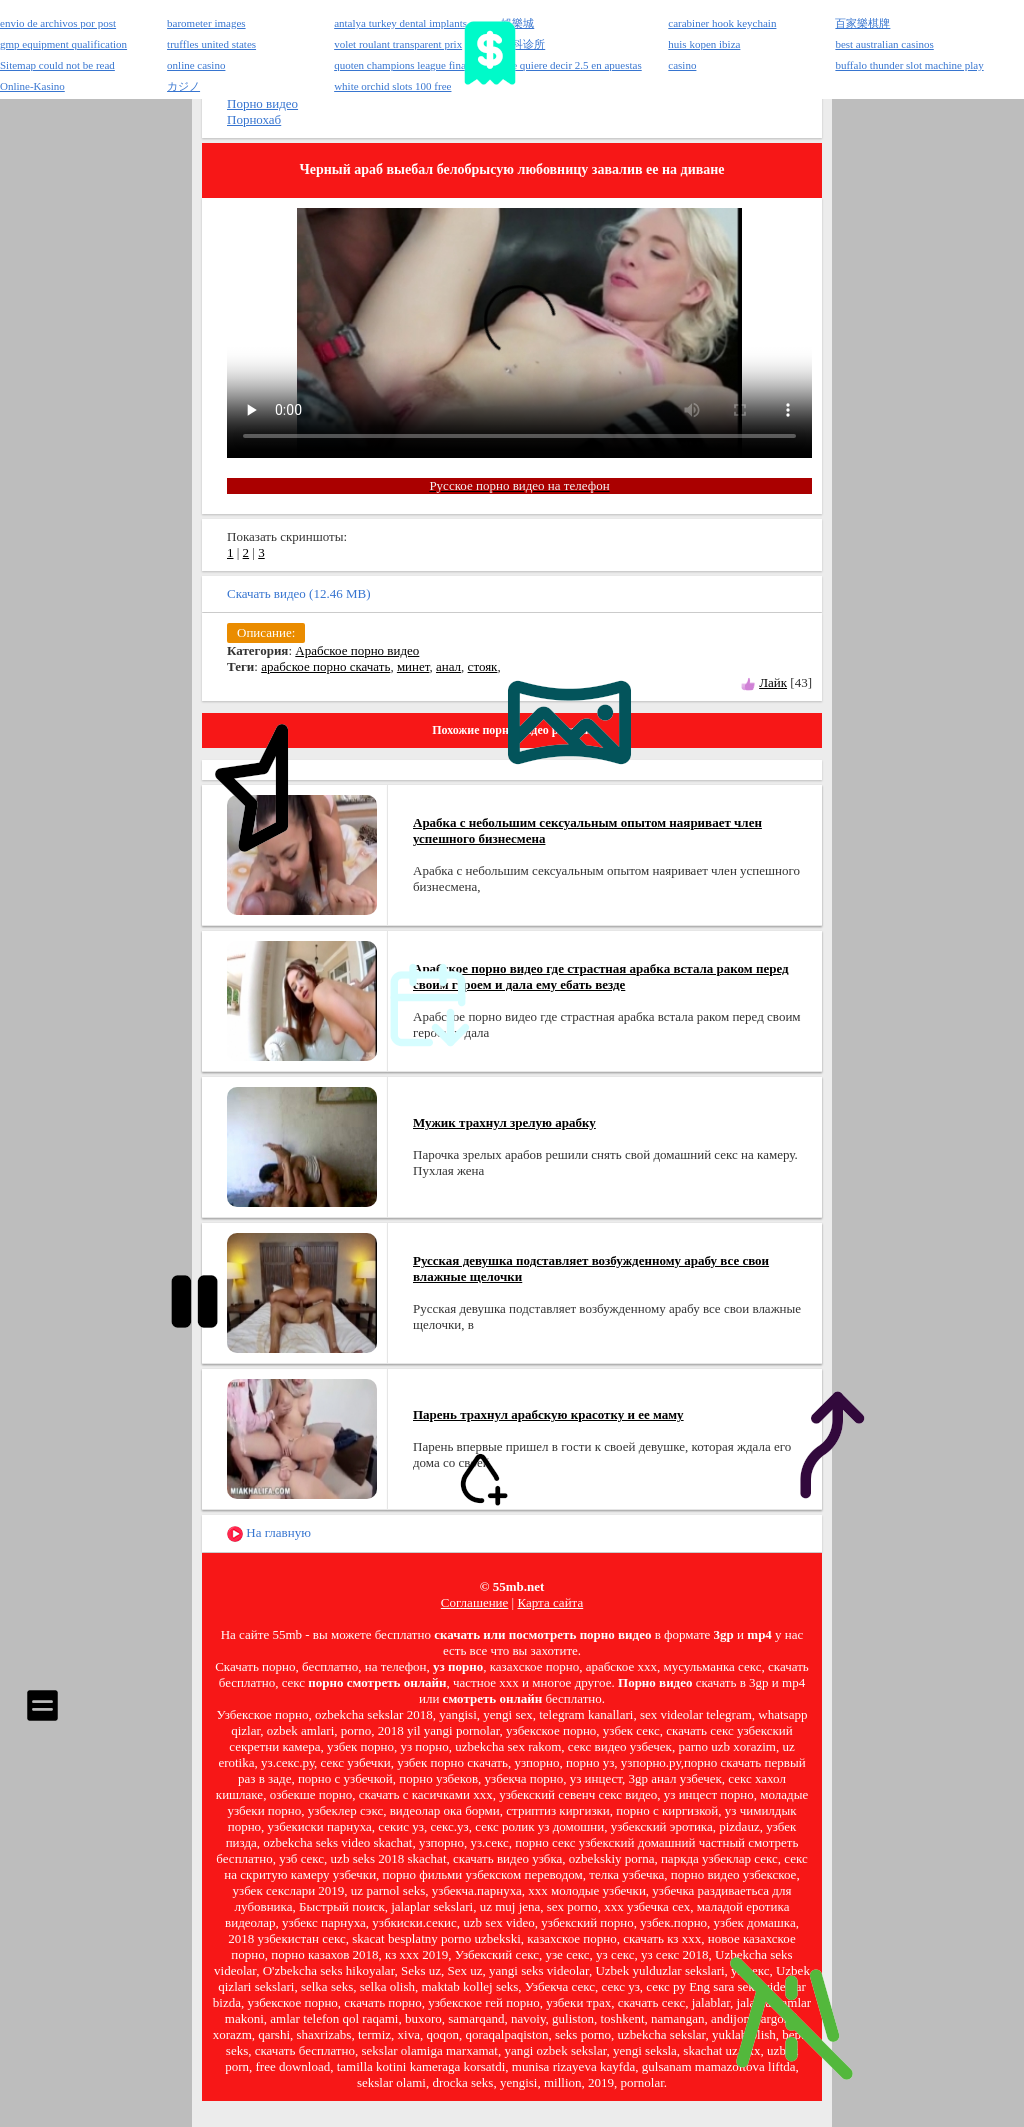 The width and height of the screenshot is (1024, 2127). What do you see at coordinates (490, 53) in the screenshot?
I see `view payment receipt` at bounding box center [490, 53].